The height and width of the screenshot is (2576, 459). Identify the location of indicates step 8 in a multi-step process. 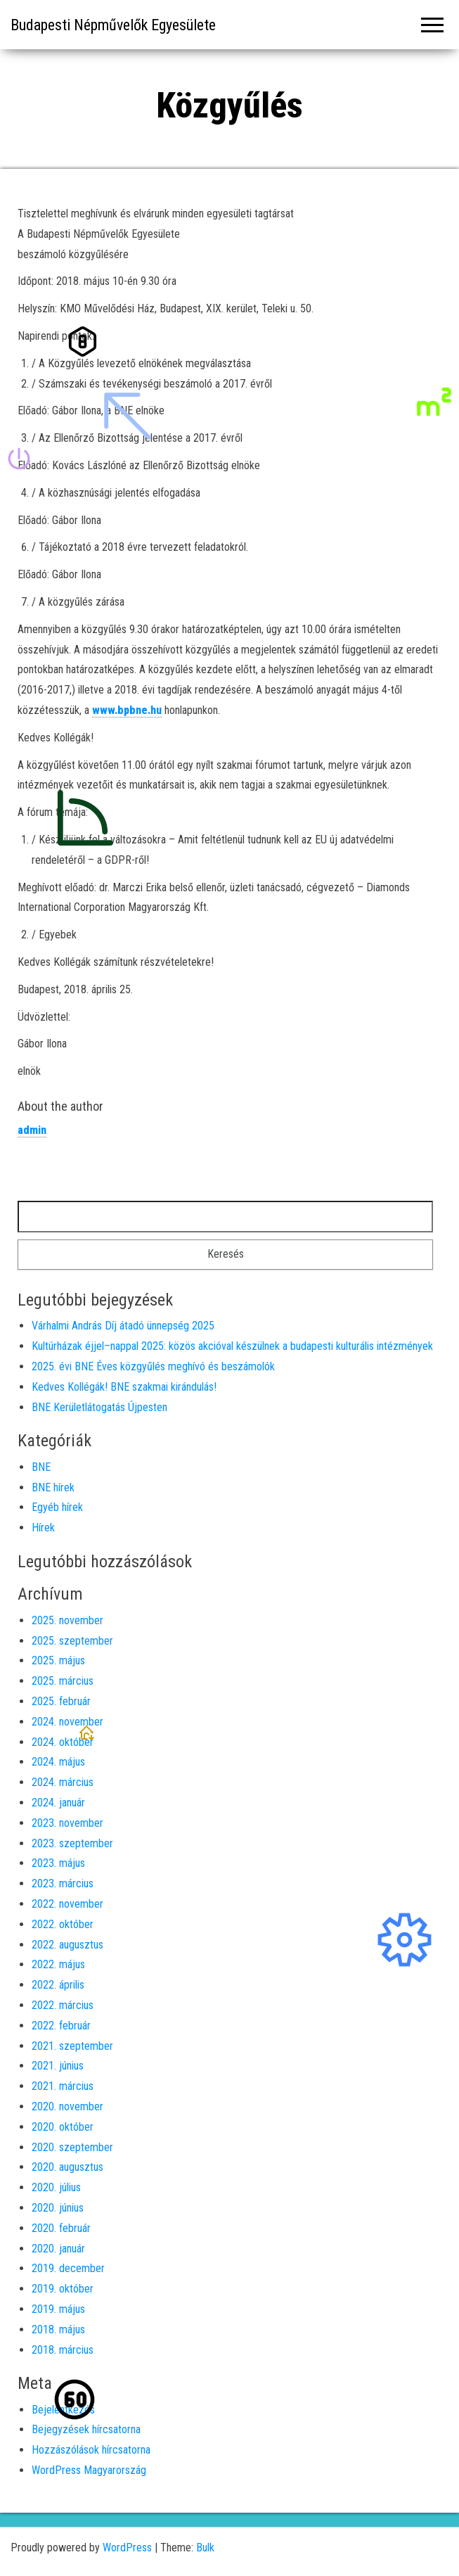
(82, 341).